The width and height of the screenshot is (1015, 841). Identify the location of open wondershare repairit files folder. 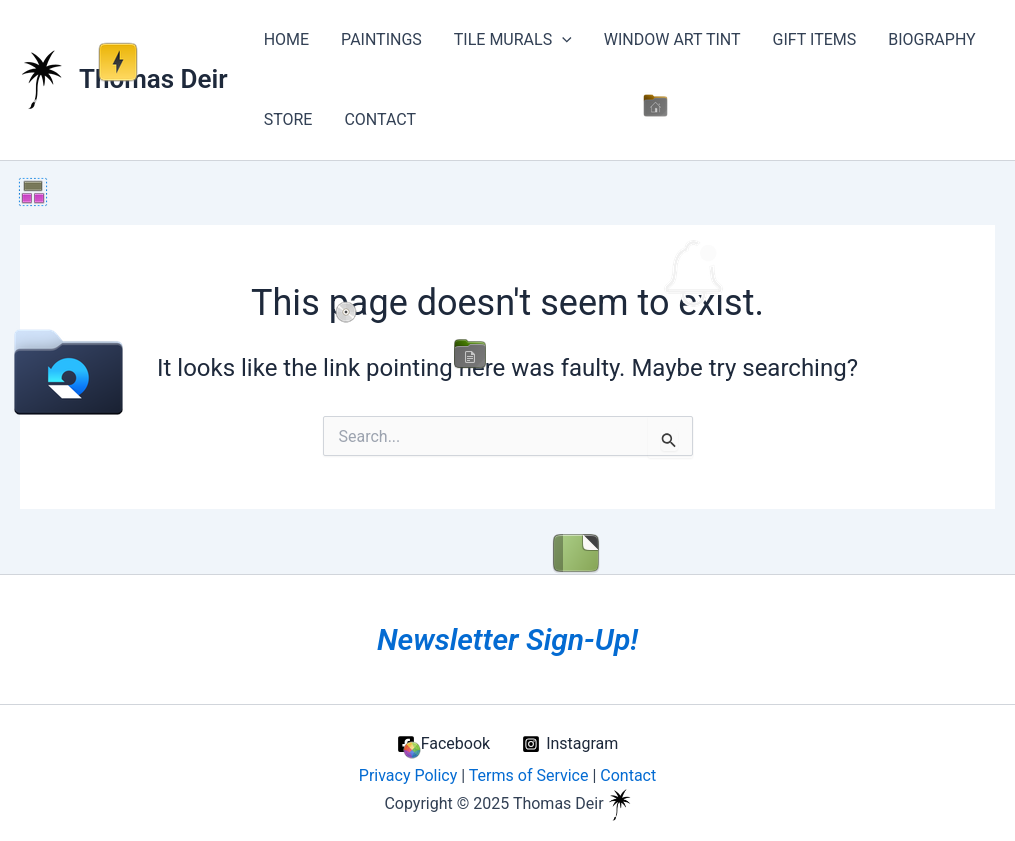
(68, 375).